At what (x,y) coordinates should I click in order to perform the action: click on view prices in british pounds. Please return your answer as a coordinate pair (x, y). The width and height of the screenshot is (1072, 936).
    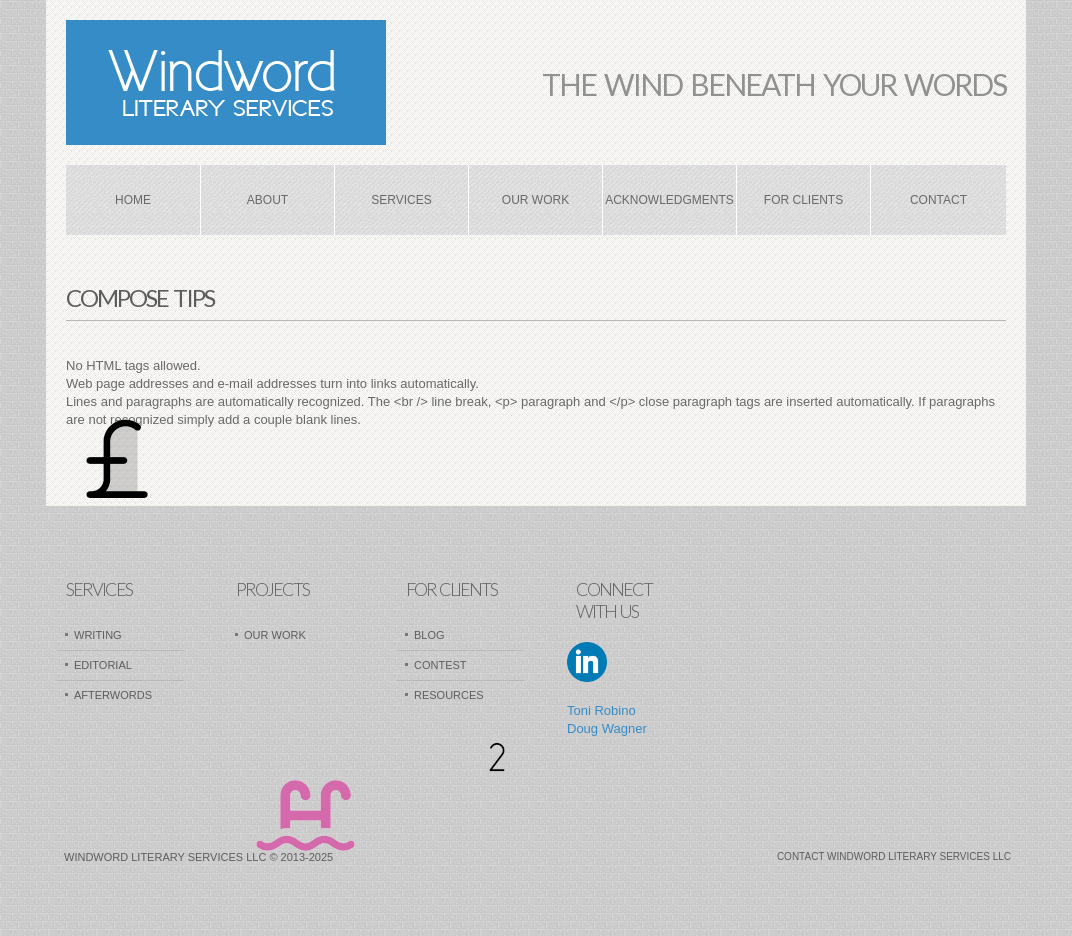
    Looking at the image, I should click on (120, 460).